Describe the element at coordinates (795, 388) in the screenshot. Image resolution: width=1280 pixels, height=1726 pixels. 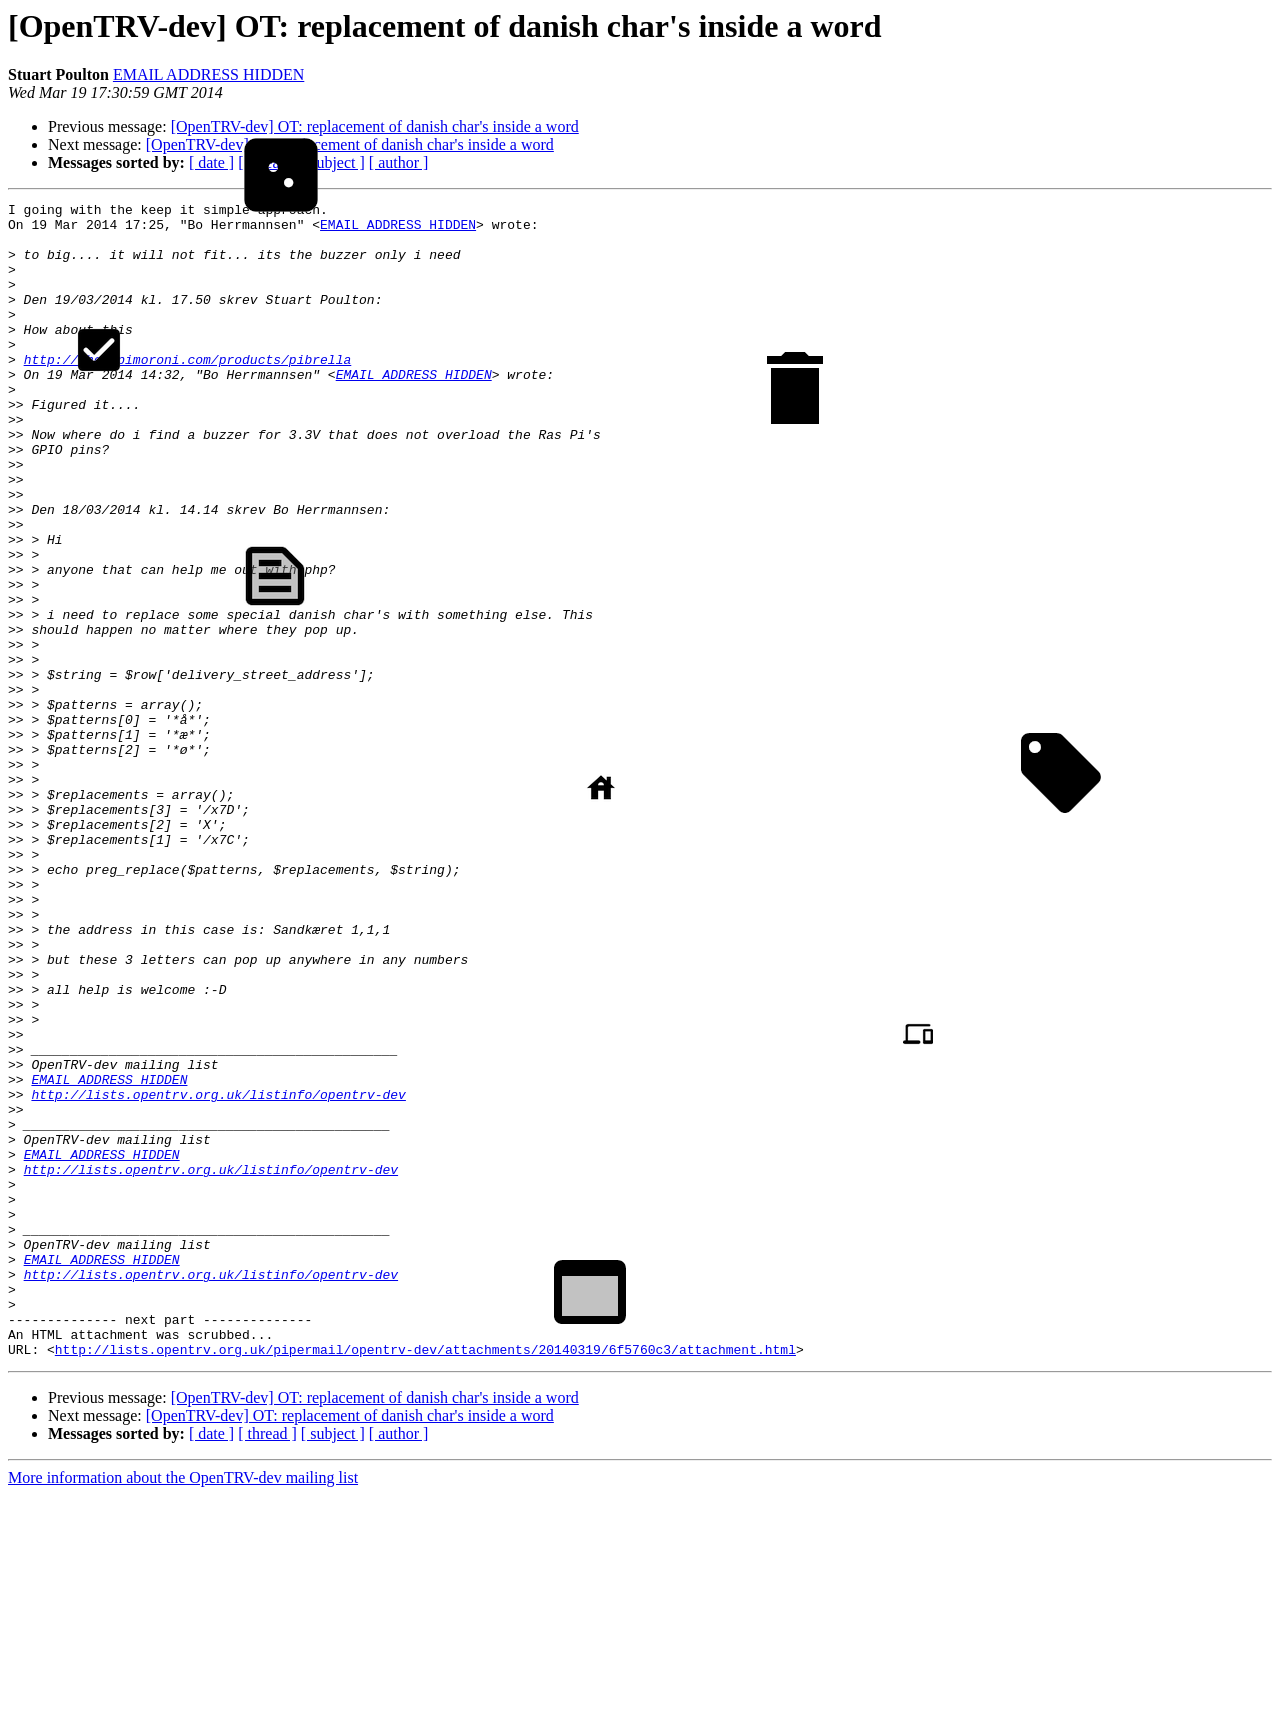
I see `delete selected item` at that location.